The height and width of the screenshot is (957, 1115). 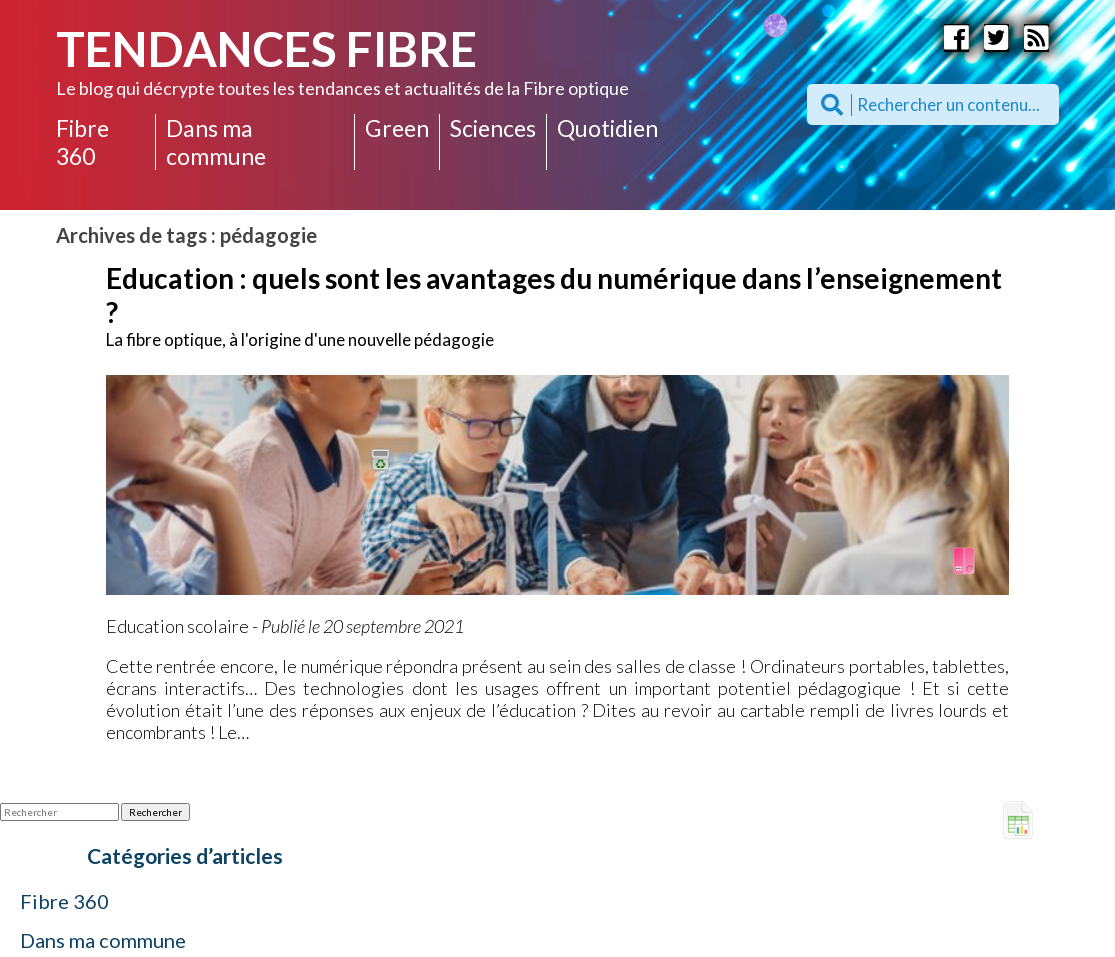 I want to click on open a spreadsheet file, so click(x=1018, y=820).